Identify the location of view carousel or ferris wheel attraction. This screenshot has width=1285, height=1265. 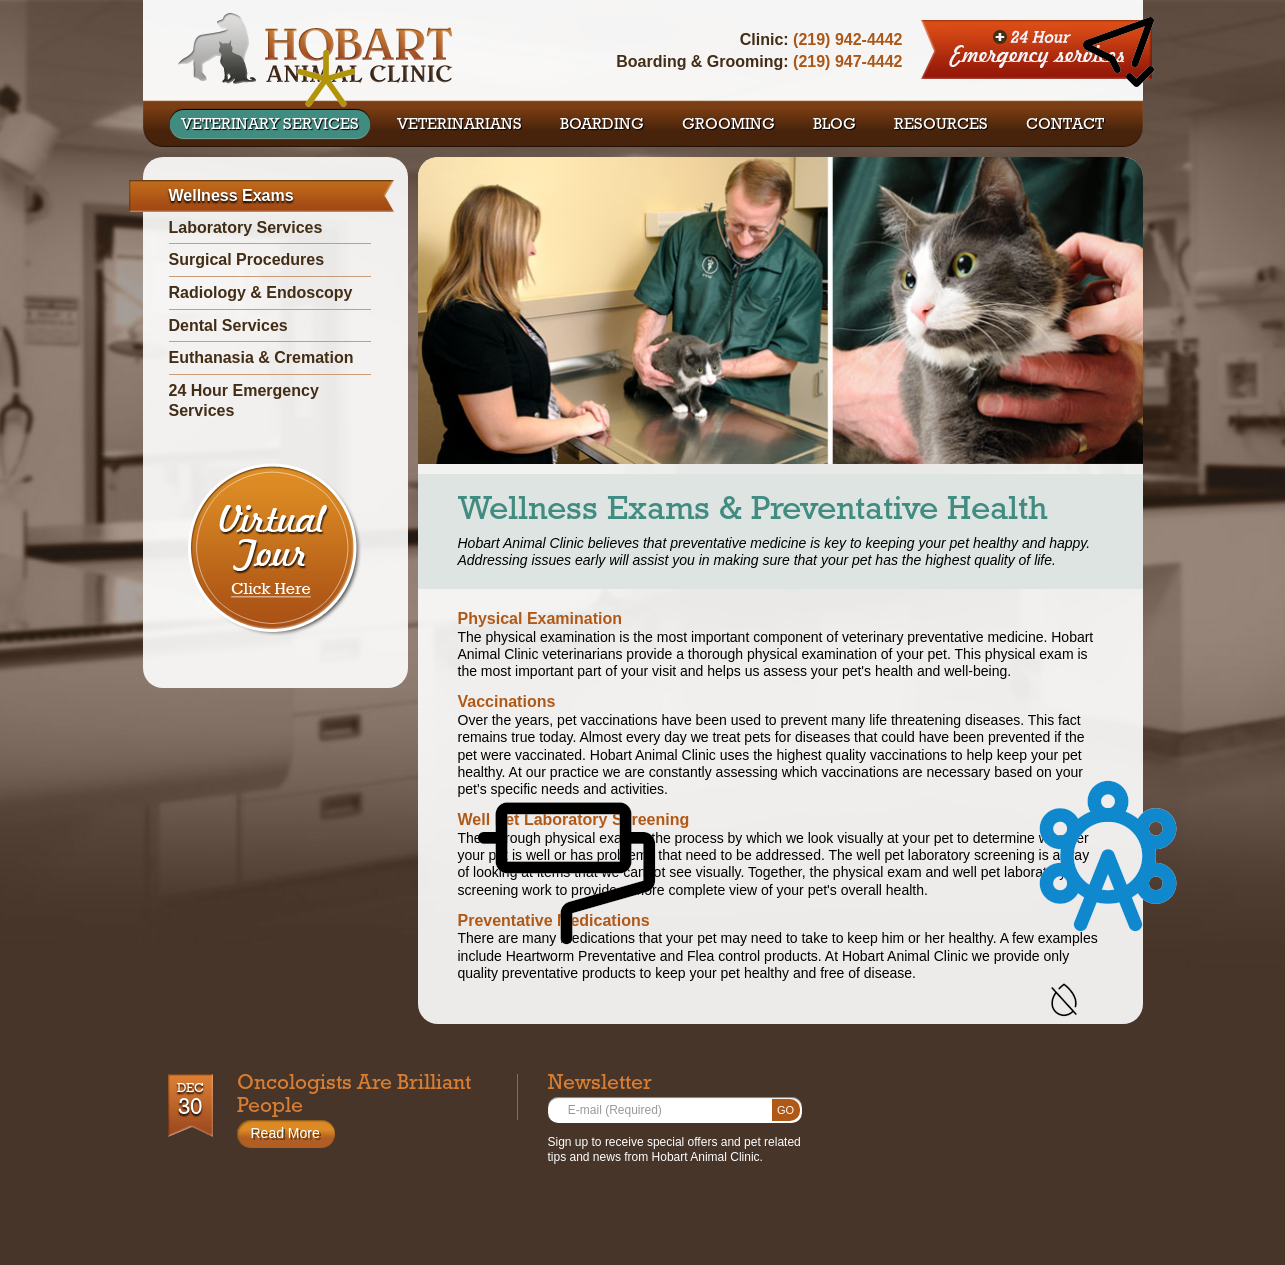
(1108, 856).